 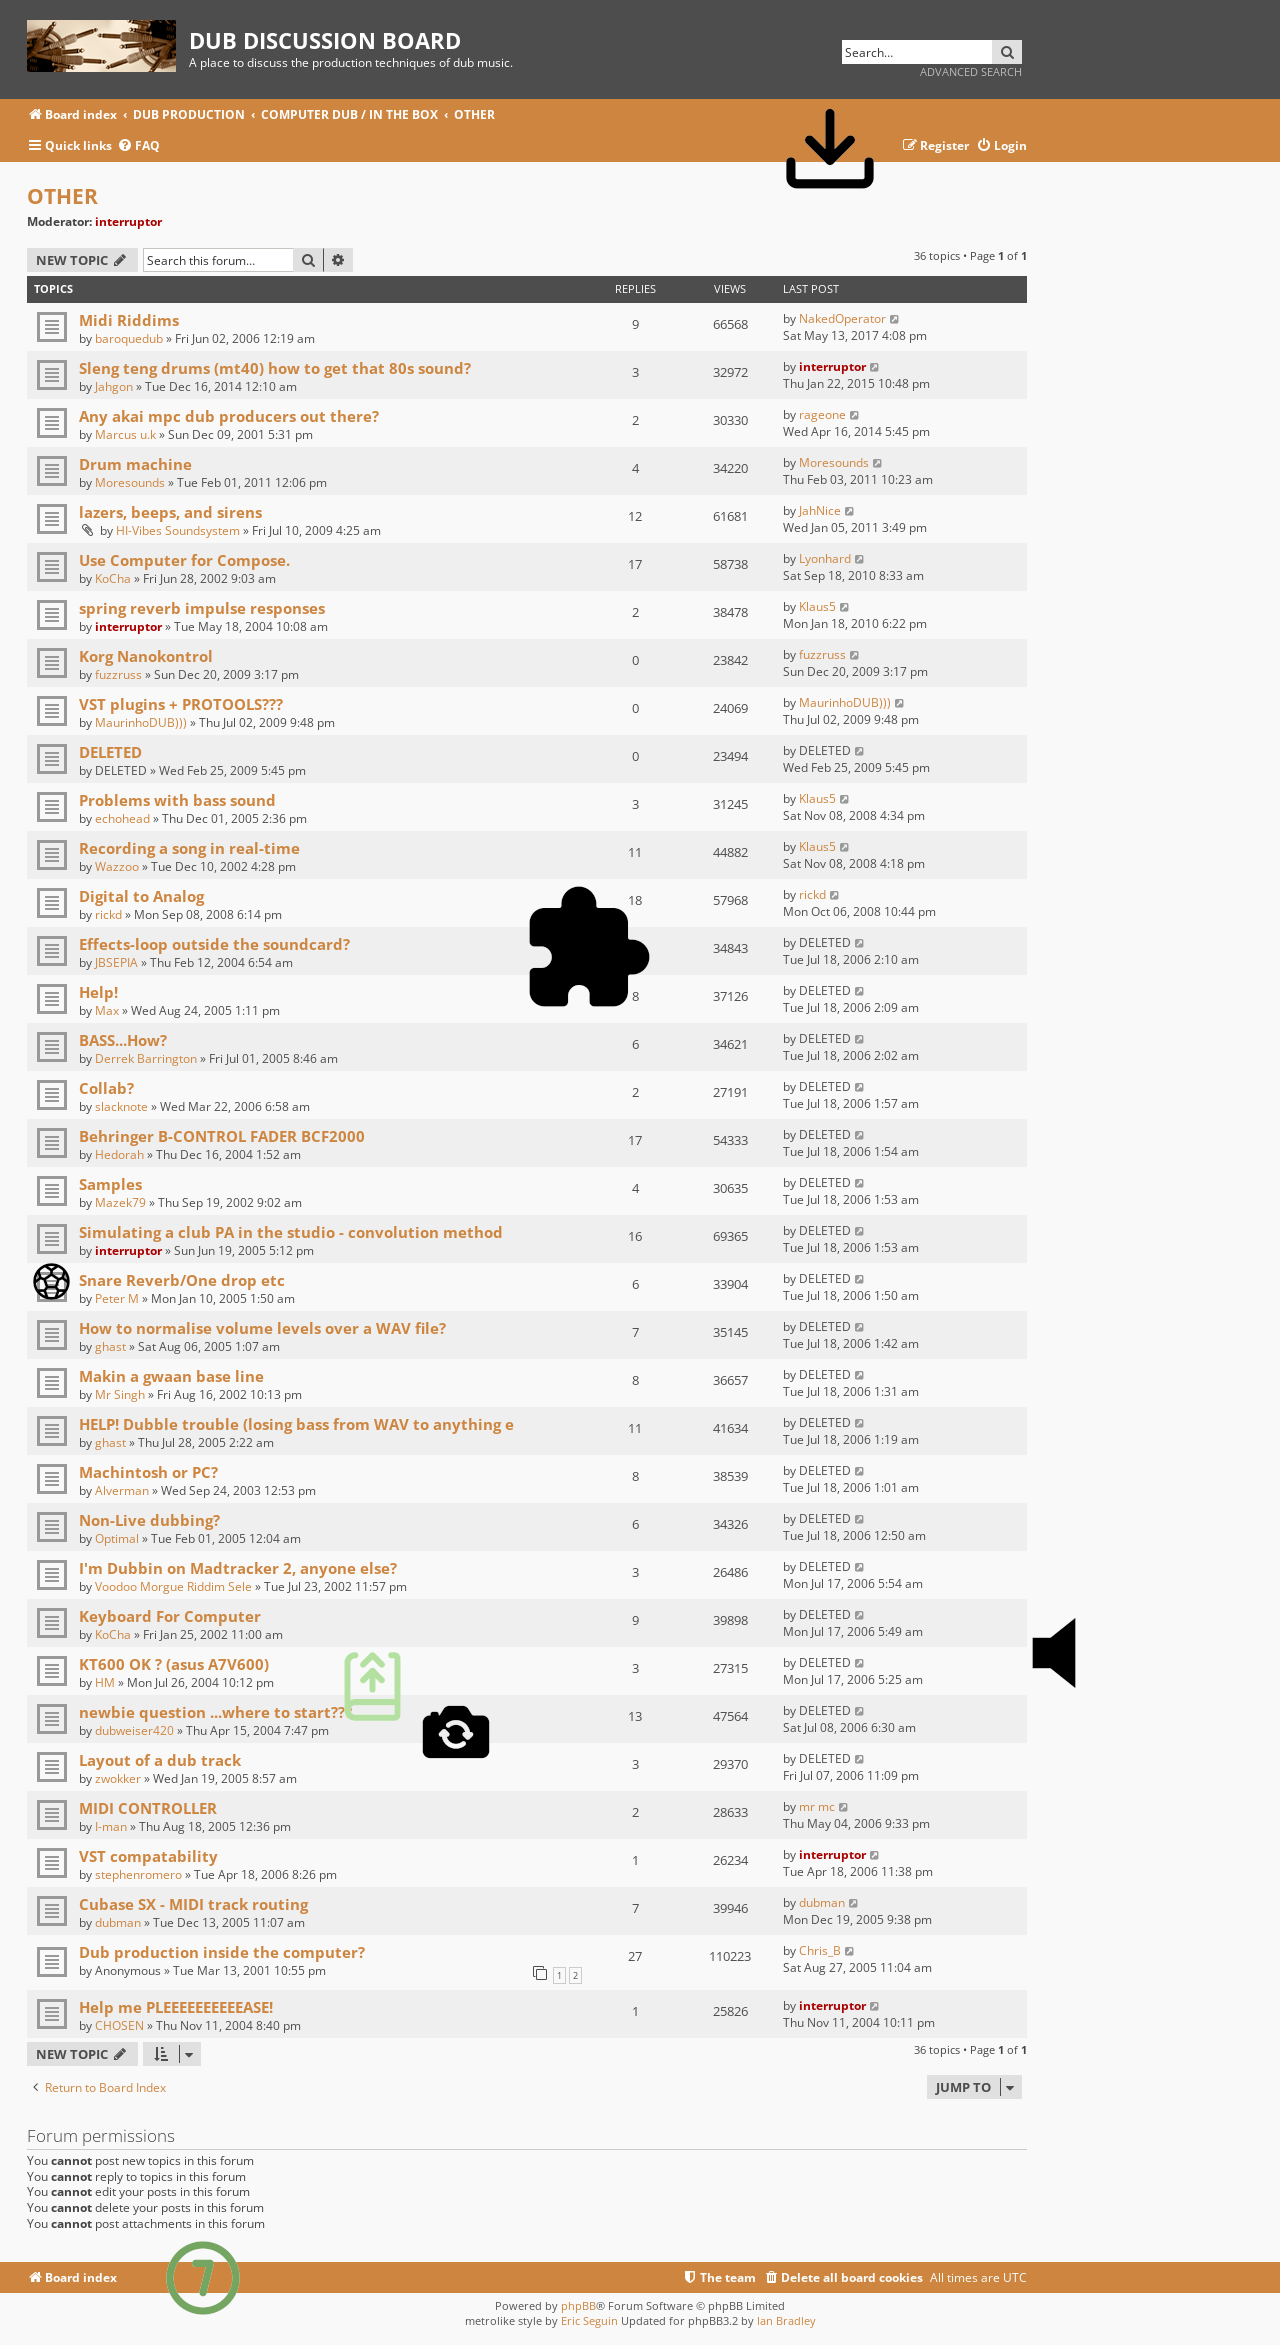 I want to click on switch between front and rear camera, so click(x=456, y=1732).